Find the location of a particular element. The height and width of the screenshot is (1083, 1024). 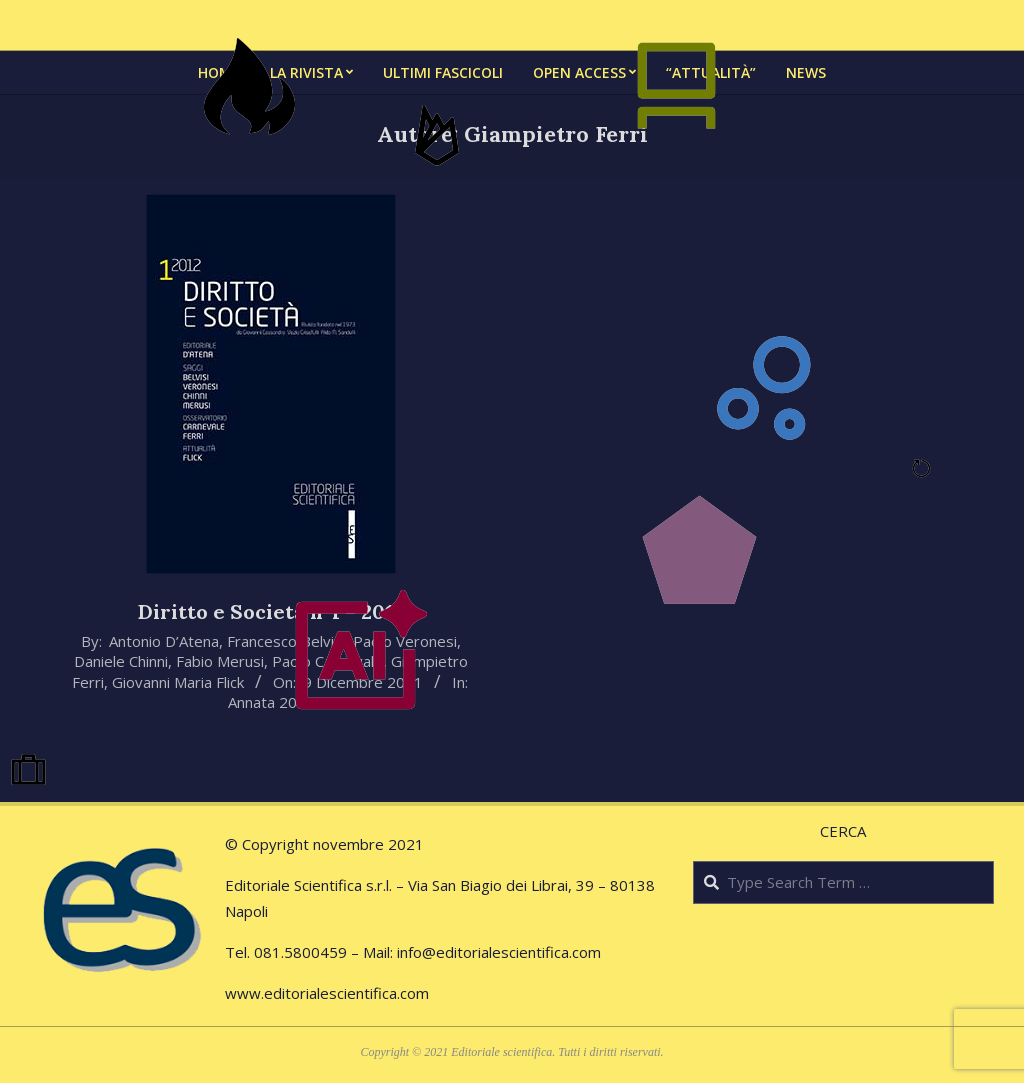

access travel or trip planning features is located at coordinates (28, 769).